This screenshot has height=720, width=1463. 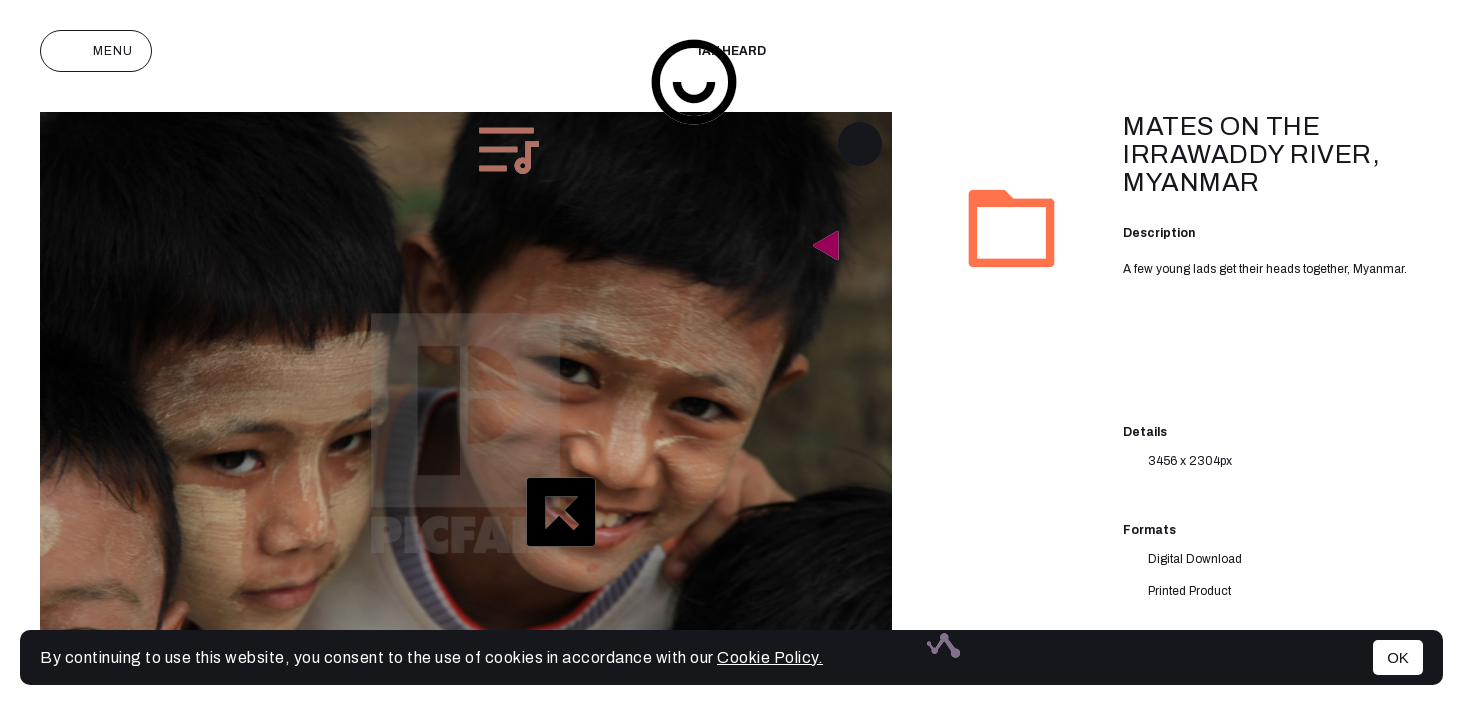 I want to click on navigate back to previous section, so click(x=561, y=512).